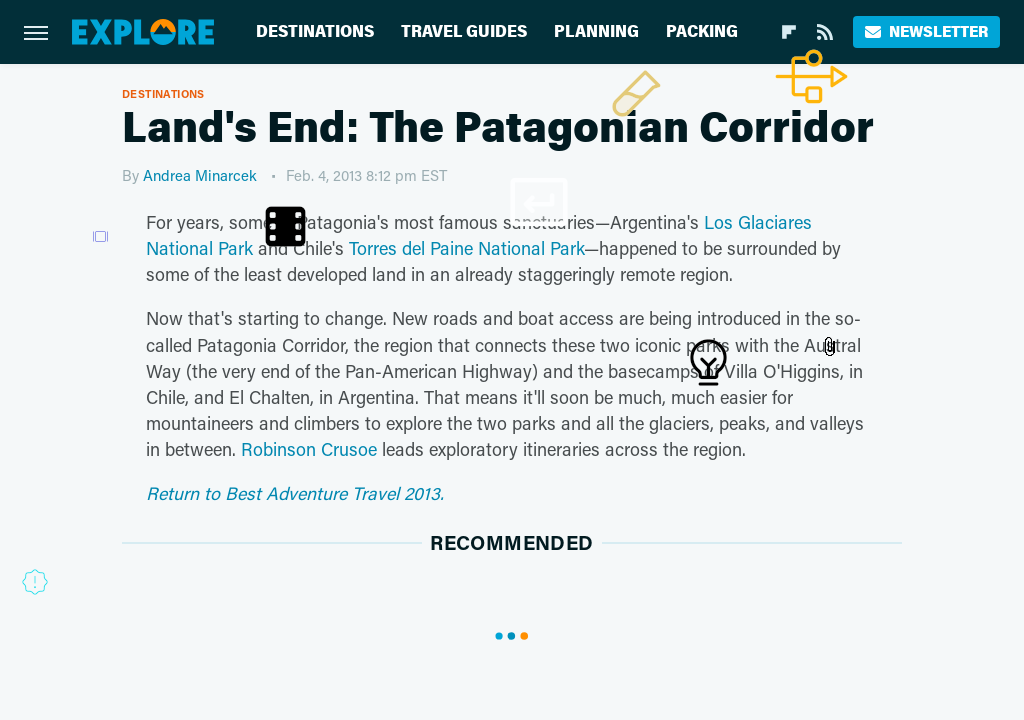  What do you see at coordinates (539, 202) in the screenshot?
I see `press enter or return key` at bounding box center [539, 202].